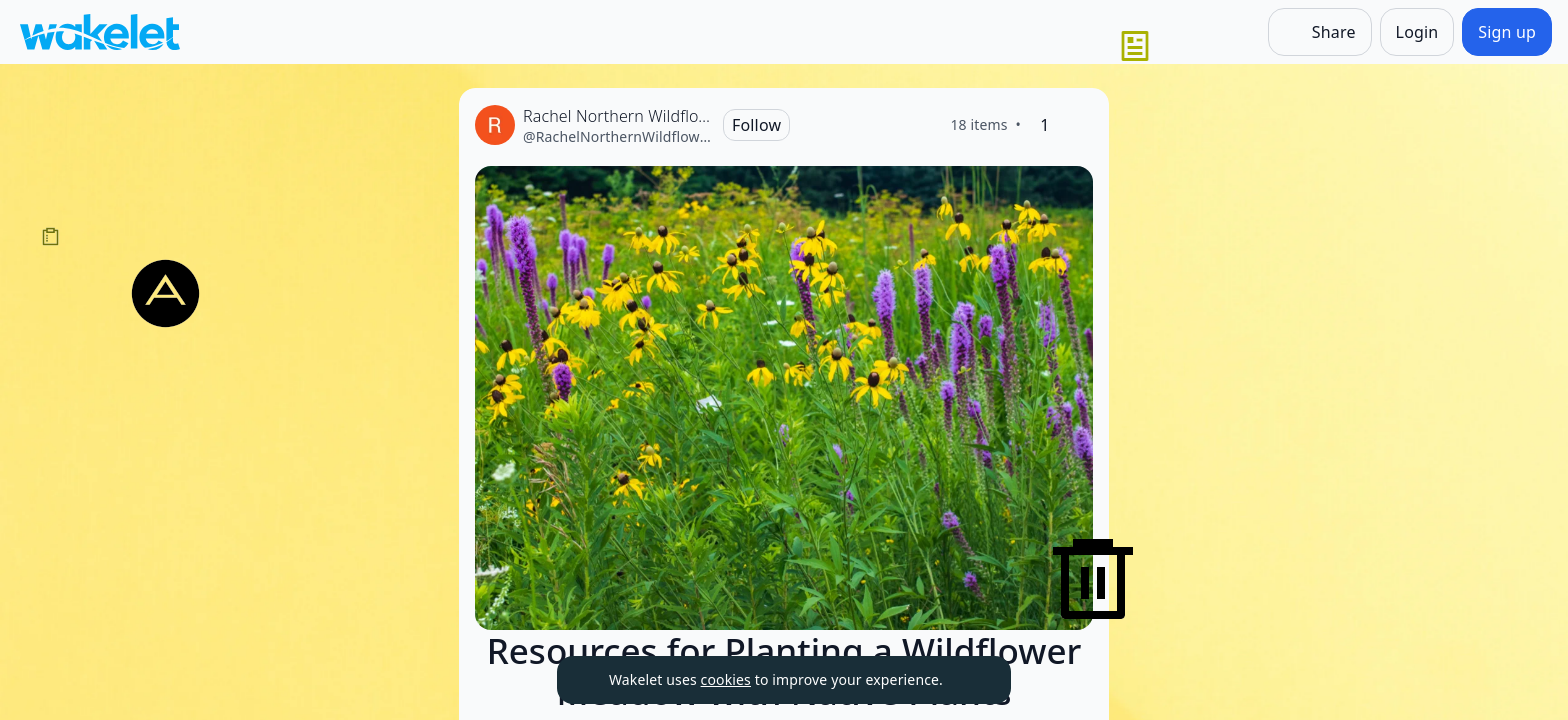  I want to click on app.net (adn) logo, so click(165, 293).